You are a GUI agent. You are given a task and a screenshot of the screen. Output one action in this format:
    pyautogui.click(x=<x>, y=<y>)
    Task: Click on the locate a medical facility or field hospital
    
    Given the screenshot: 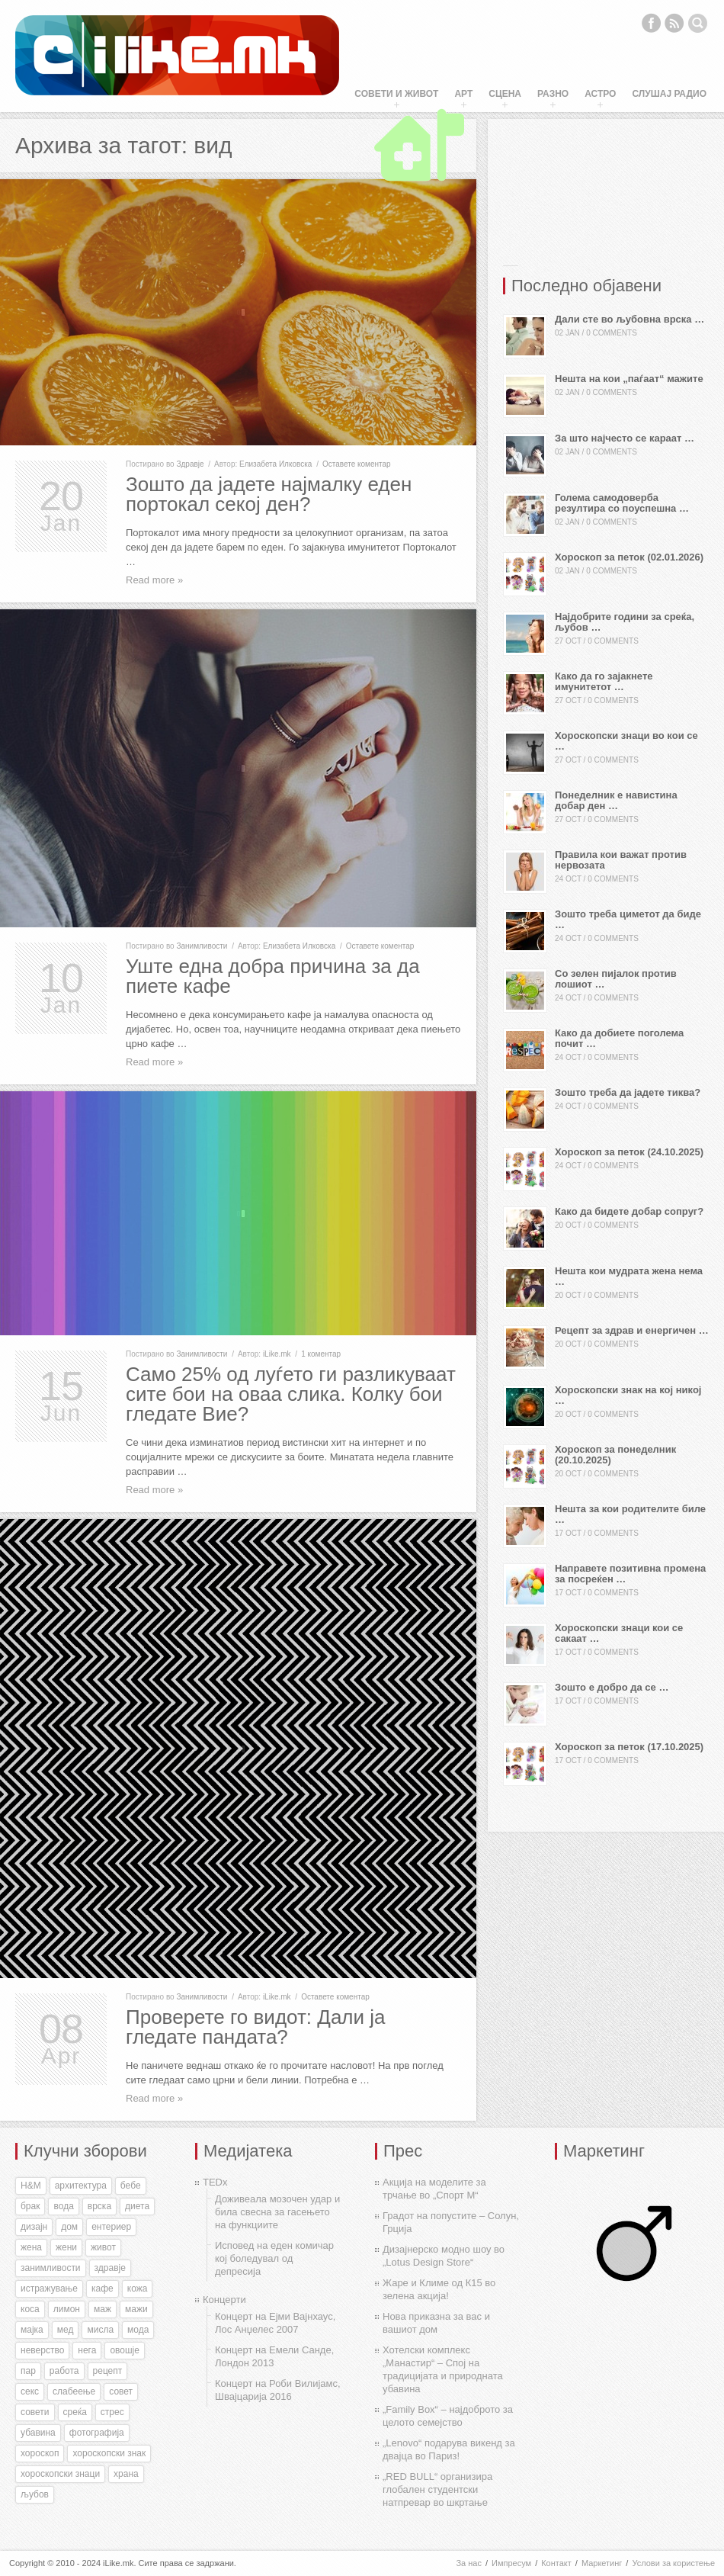 What is the action you would take?
    pyautogui.click(x=419, y=145)
    